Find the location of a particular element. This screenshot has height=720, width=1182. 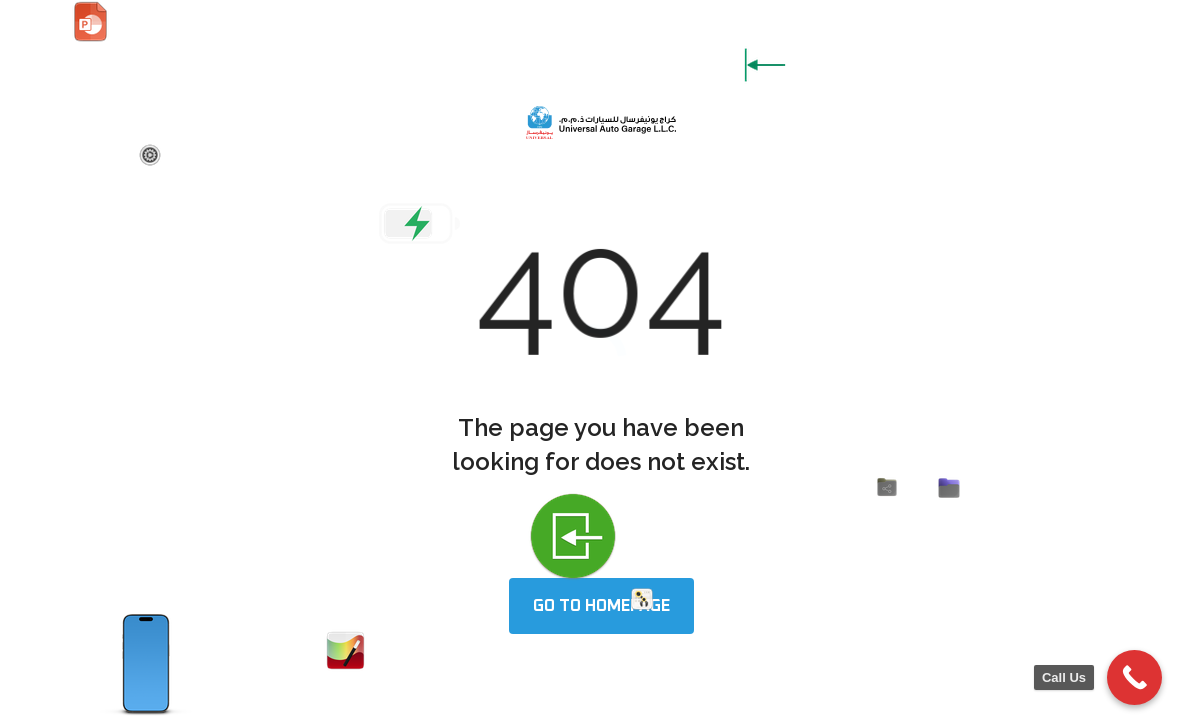

manage connected iPhone device is located at coordinates (146, 665).